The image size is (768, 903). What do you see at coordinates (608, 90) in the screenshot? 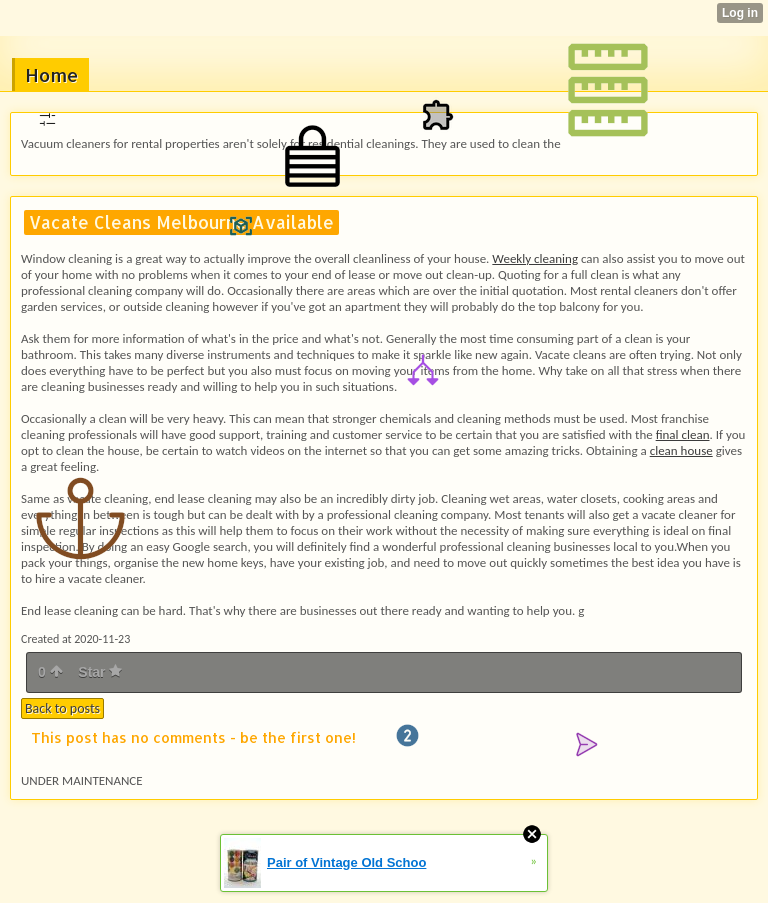
I see `access server settings or configuration` at bounding box center [608, 90].